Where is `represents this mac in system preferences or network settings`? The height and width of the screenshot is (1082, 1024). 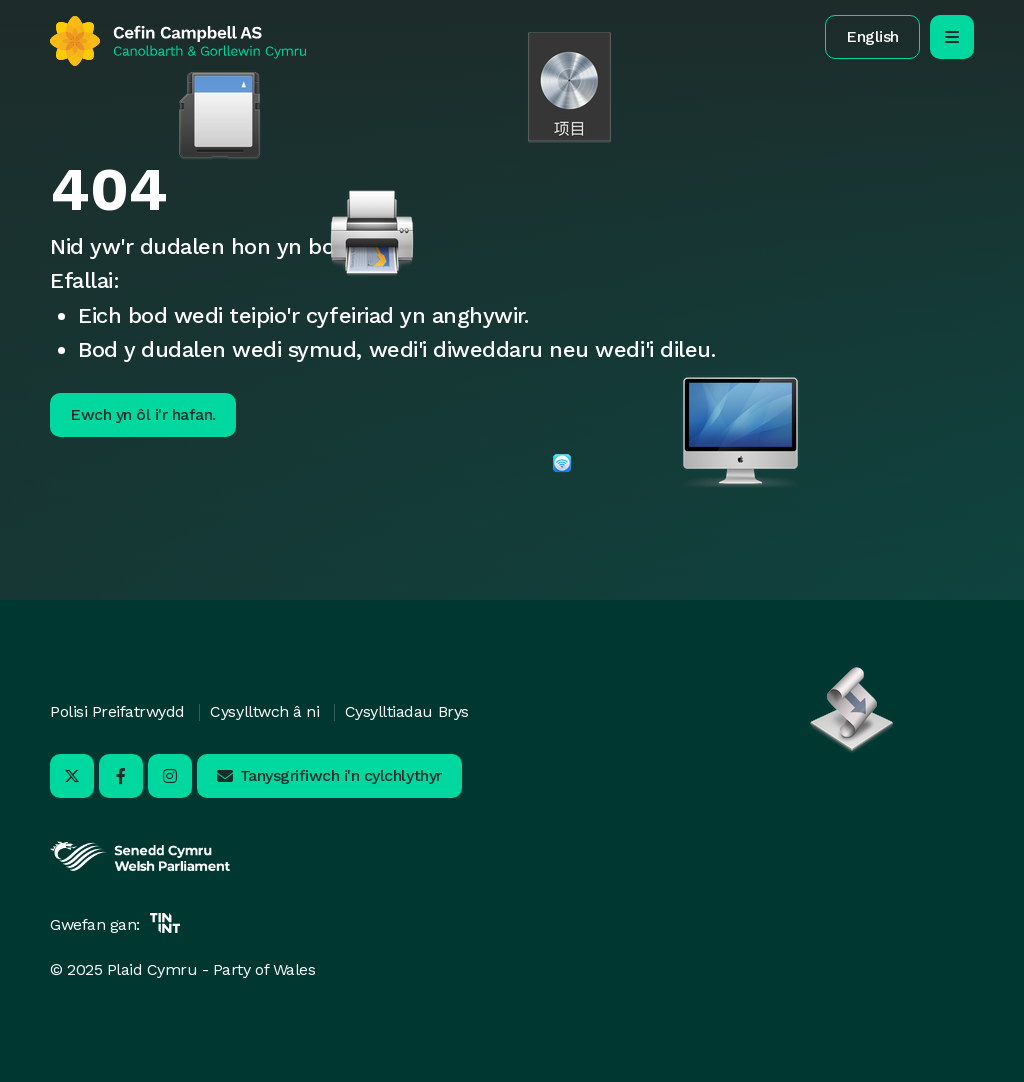
represents this mac in system preferences or network settings is located at coordinates (740, 418).